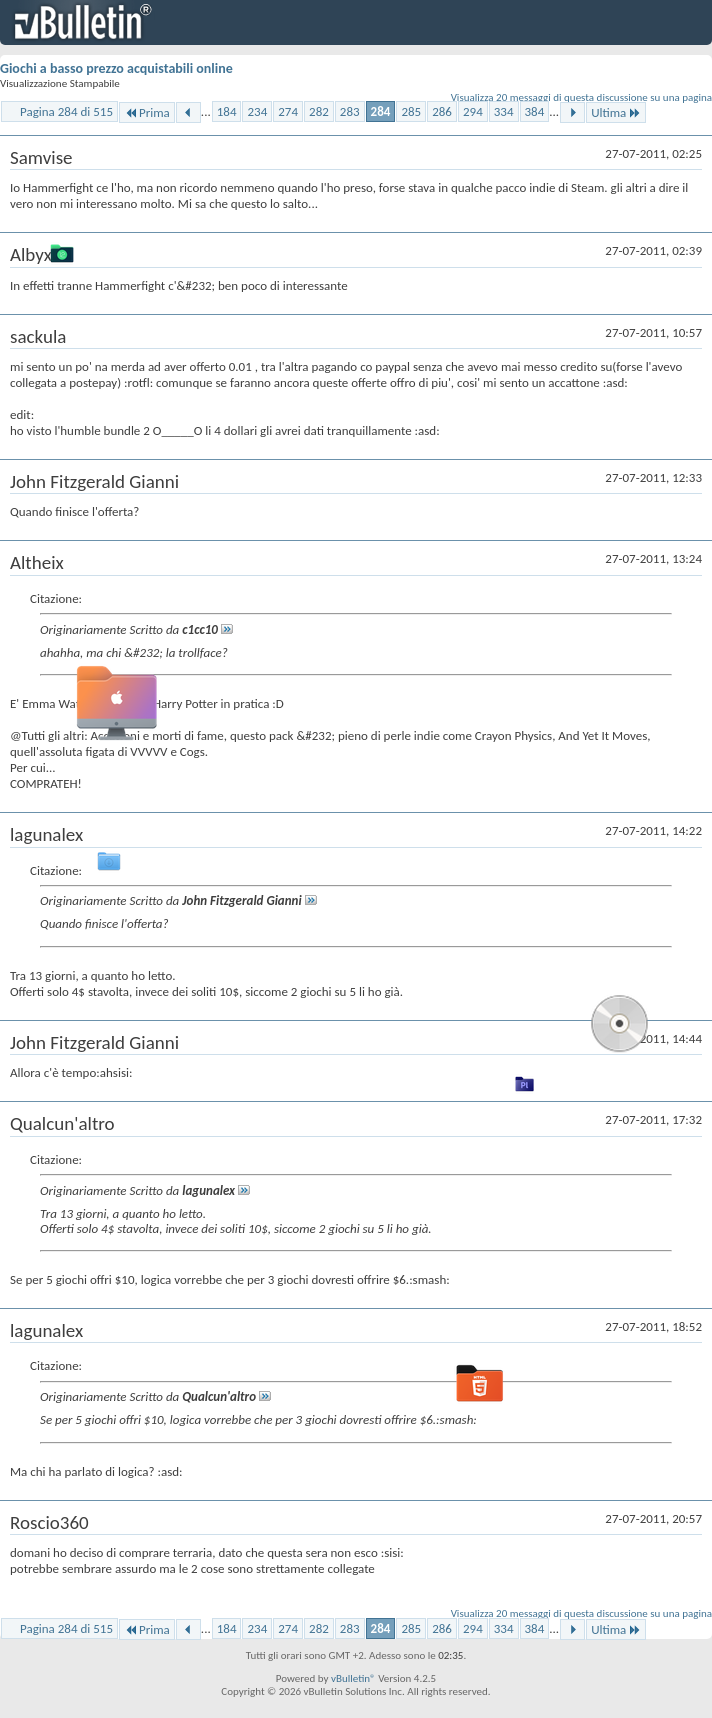 This screenshot has width=712, height=1718. What do you see at coordinates (116, 699) in the screenshot?
I see `open mac desktop files folder` at bounding box center [116, 699].